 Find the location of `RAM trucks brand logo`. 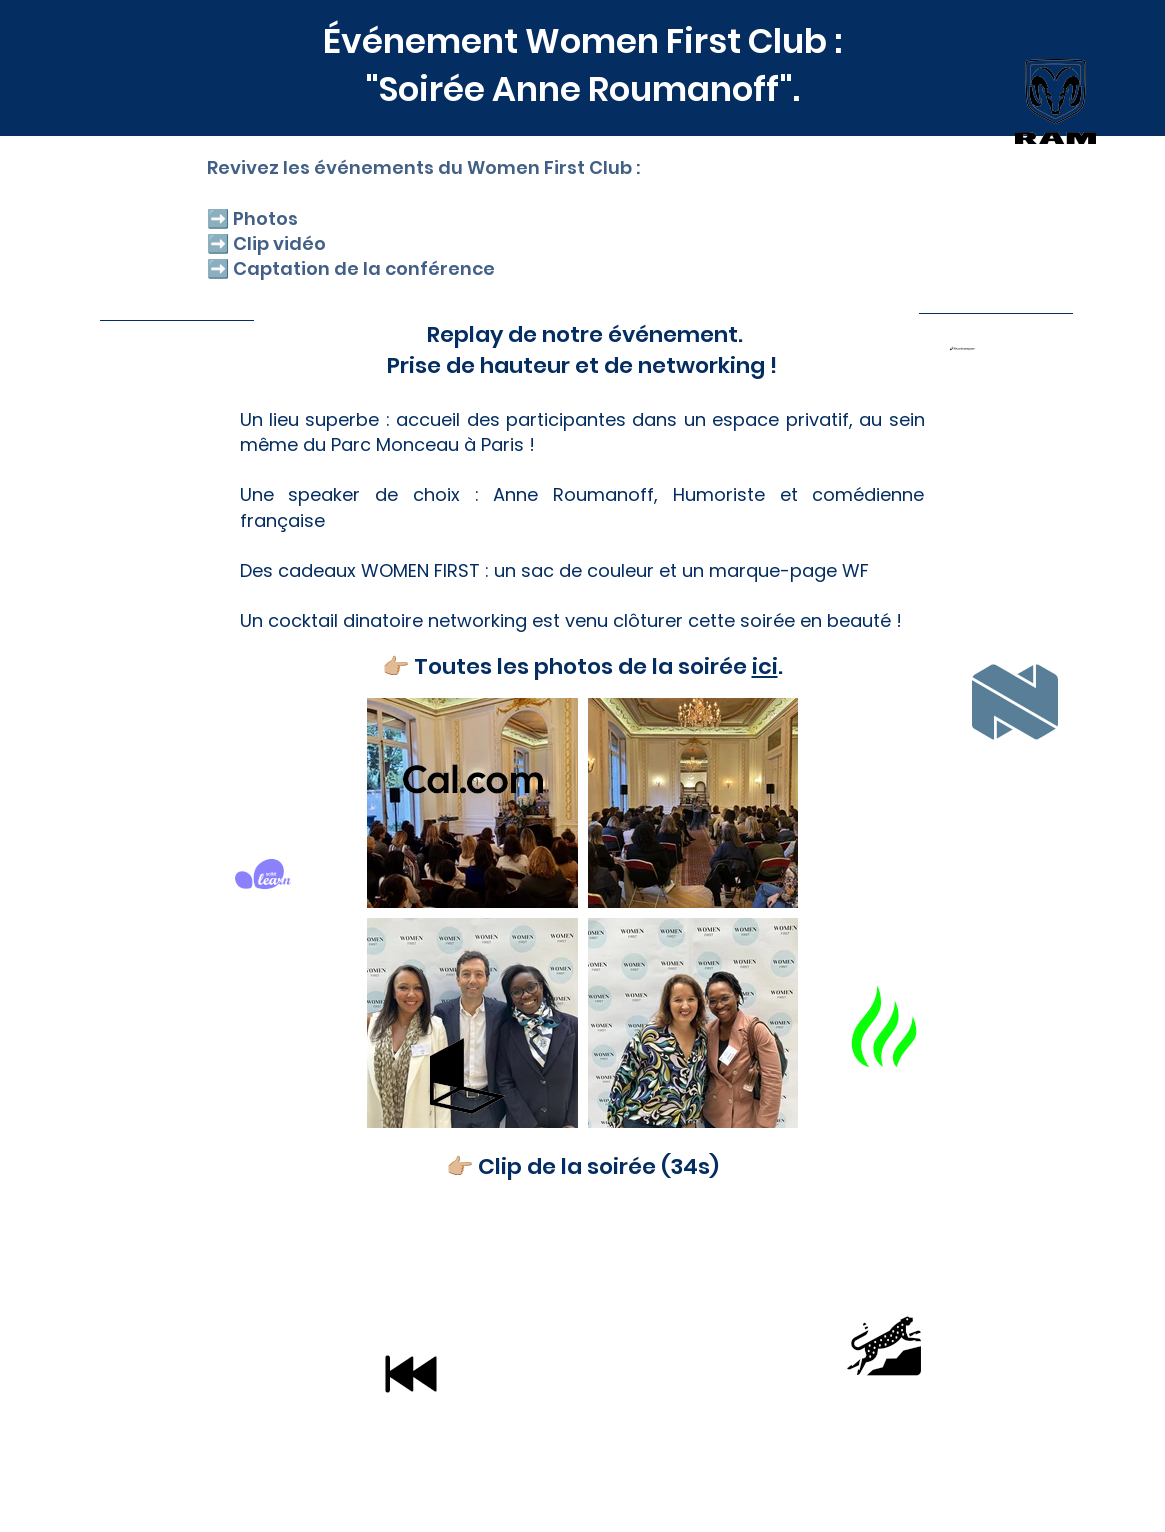

RAM trucks brand logo is located at coordinates (1055, 101).